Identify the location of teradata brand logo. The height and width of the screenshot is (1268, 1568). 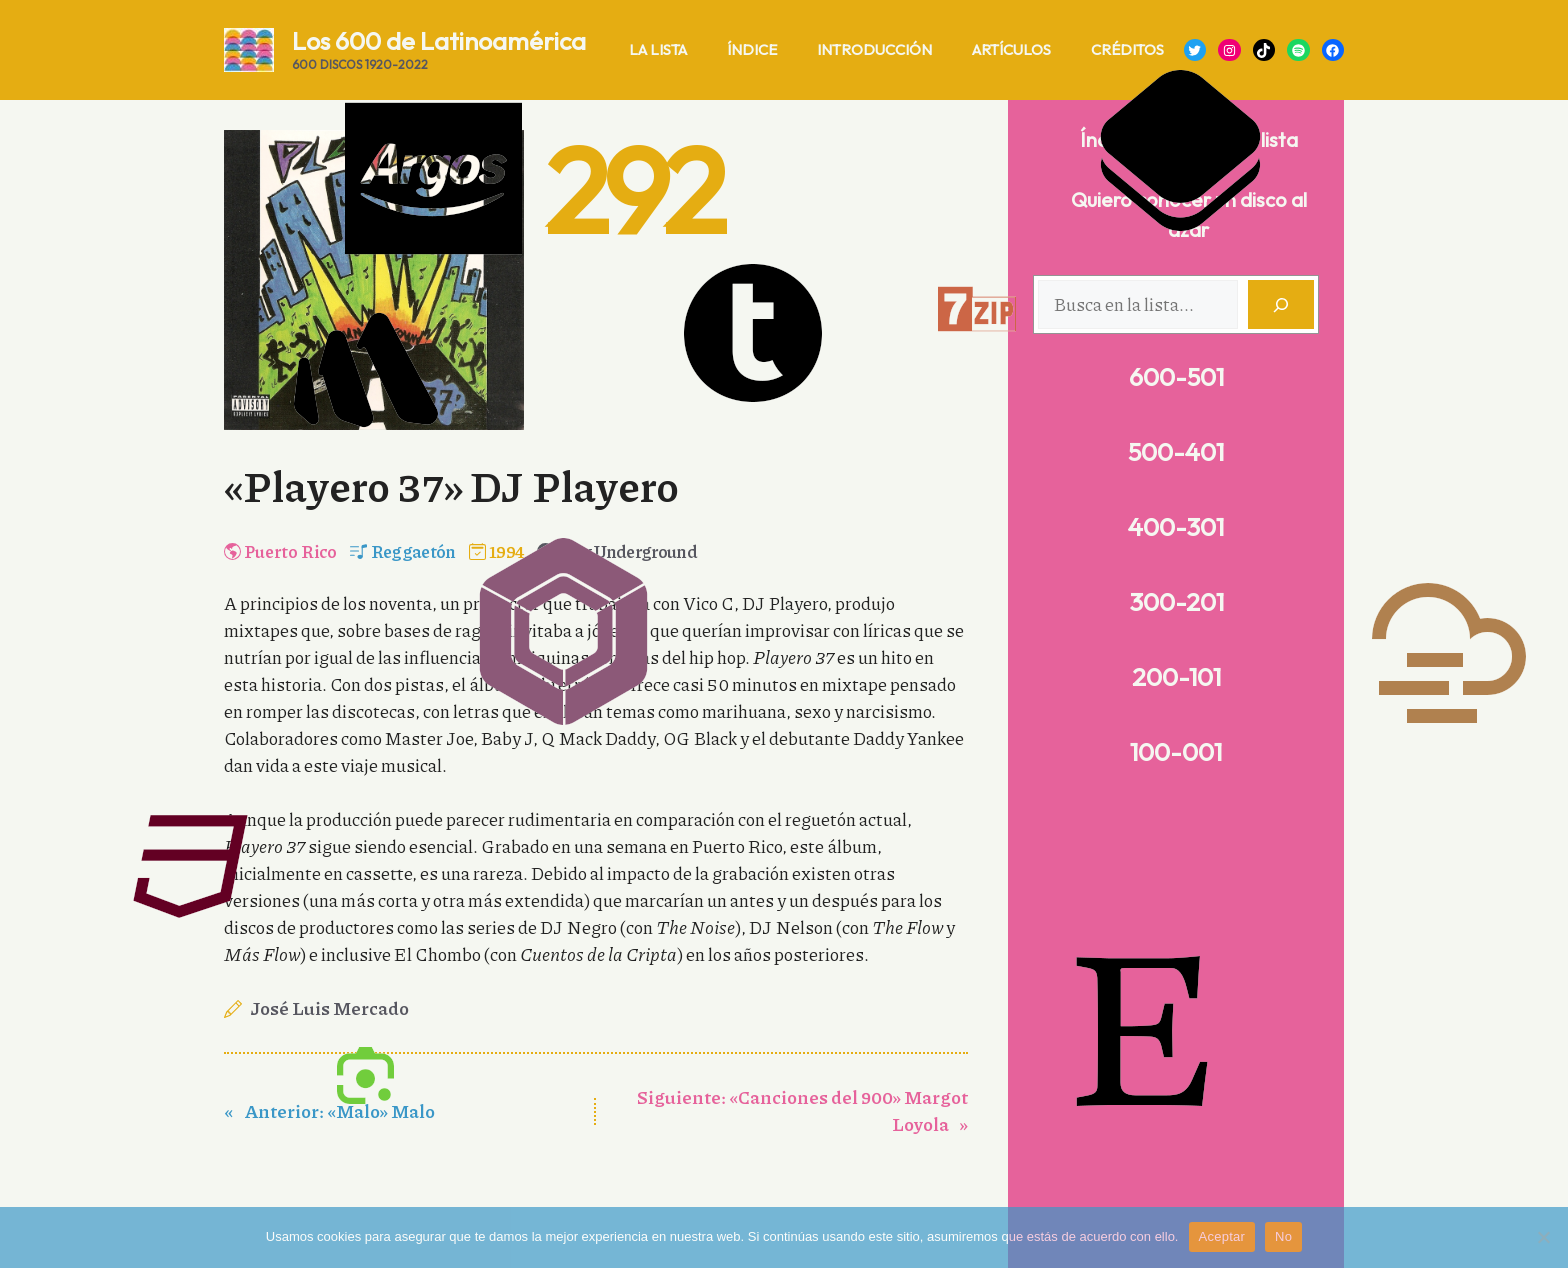
(753, 333).